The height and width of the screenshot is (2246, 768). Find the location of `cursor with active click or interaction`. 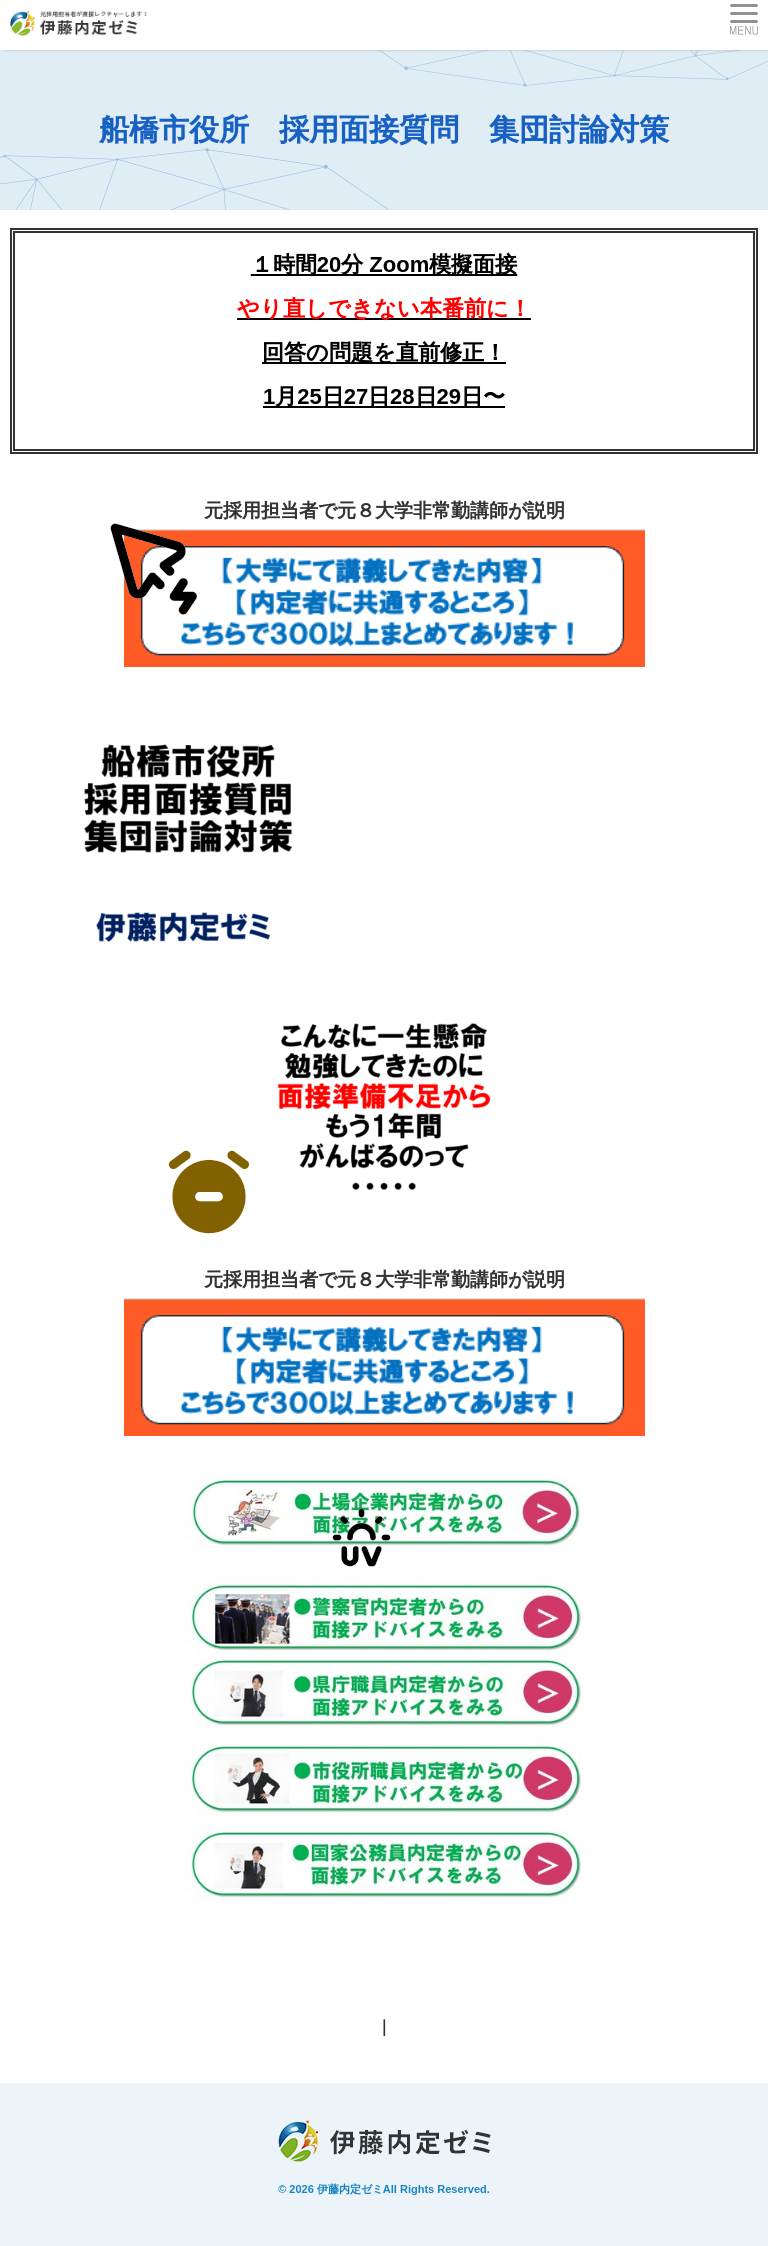

cursor with active click or interaction is located at coordinates (151, 564).